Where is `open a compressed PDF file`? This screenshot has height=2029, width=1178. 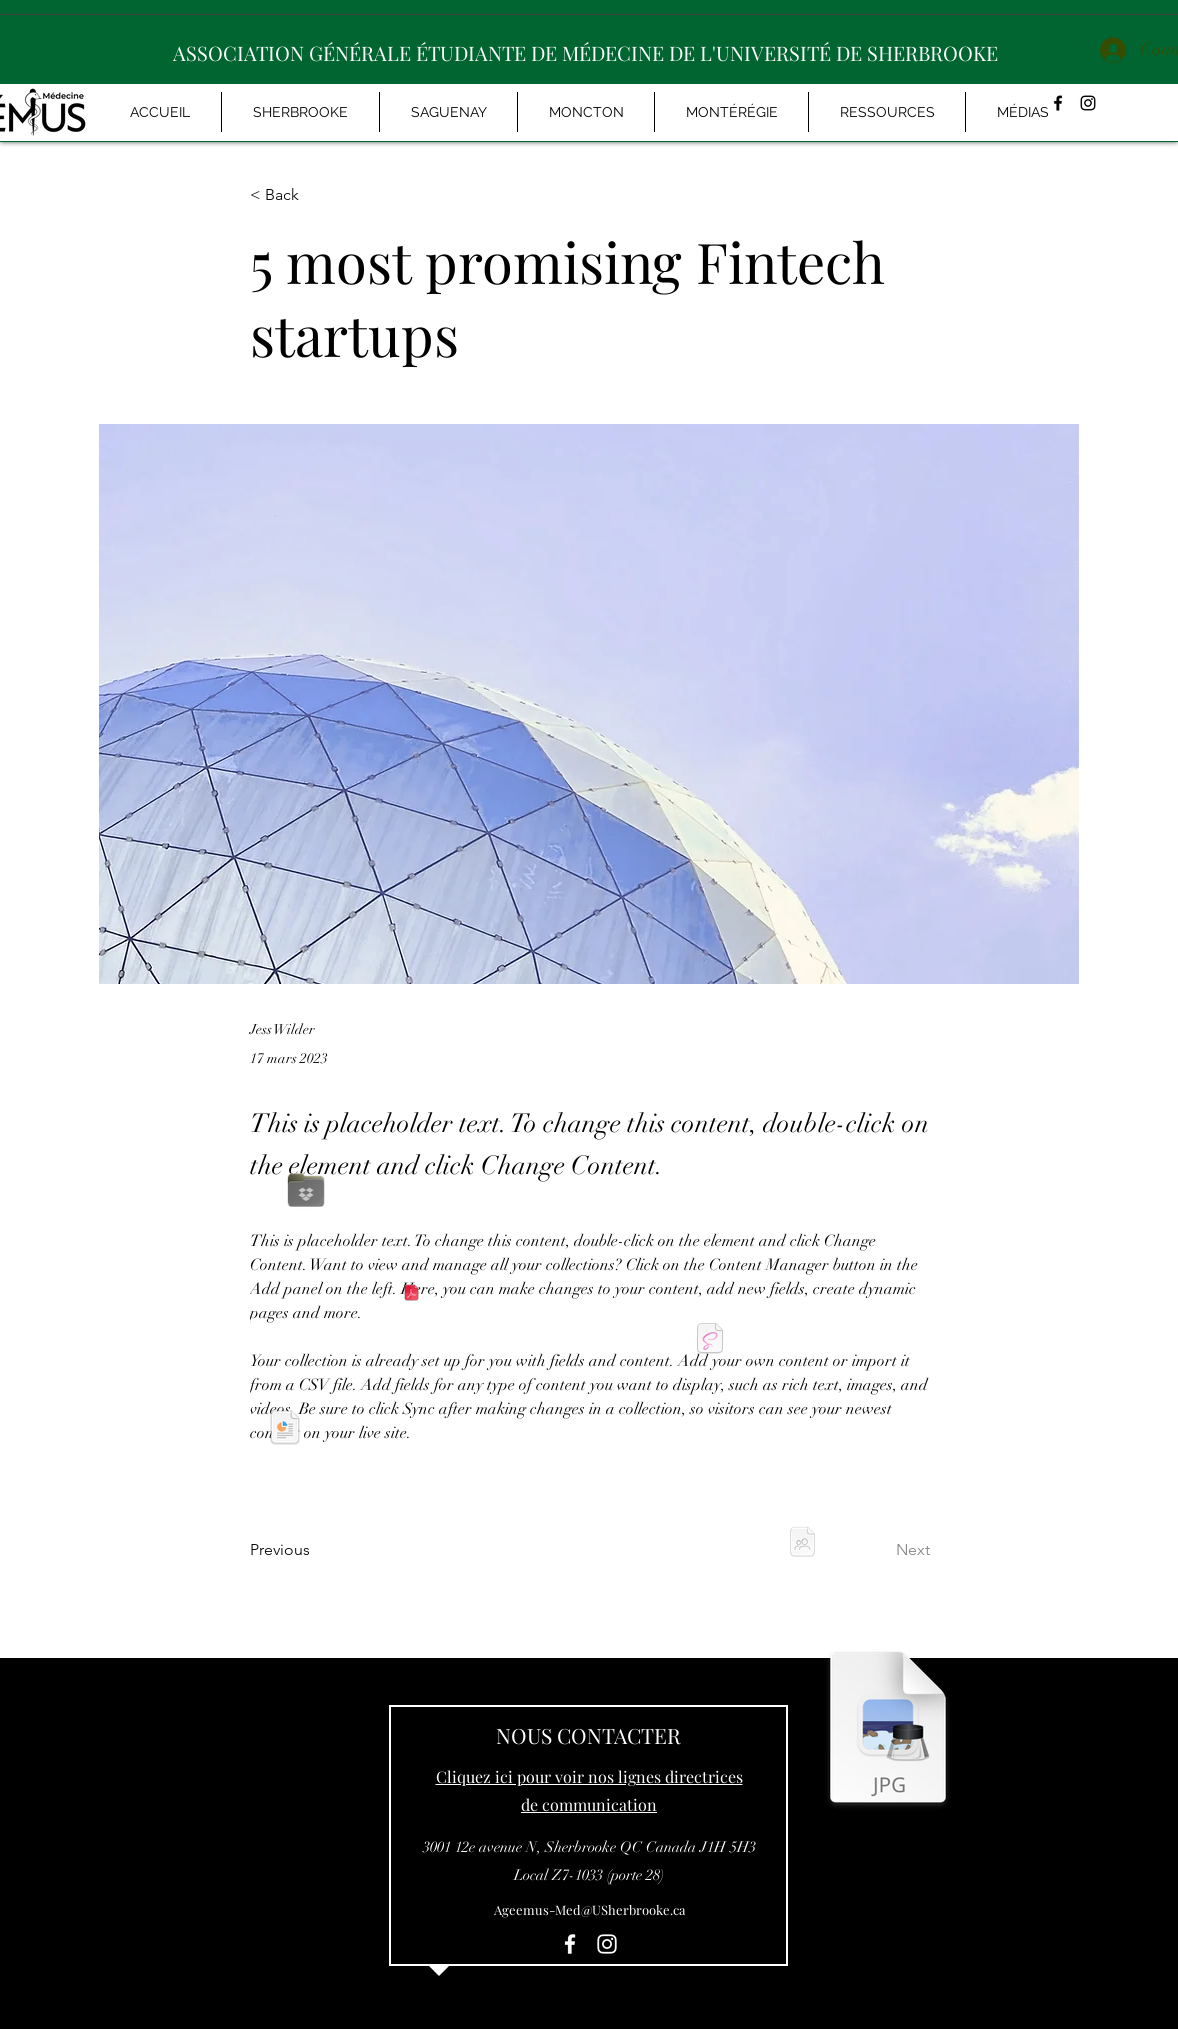
open a compressed PDF file is located at coordinates (411, 1292).